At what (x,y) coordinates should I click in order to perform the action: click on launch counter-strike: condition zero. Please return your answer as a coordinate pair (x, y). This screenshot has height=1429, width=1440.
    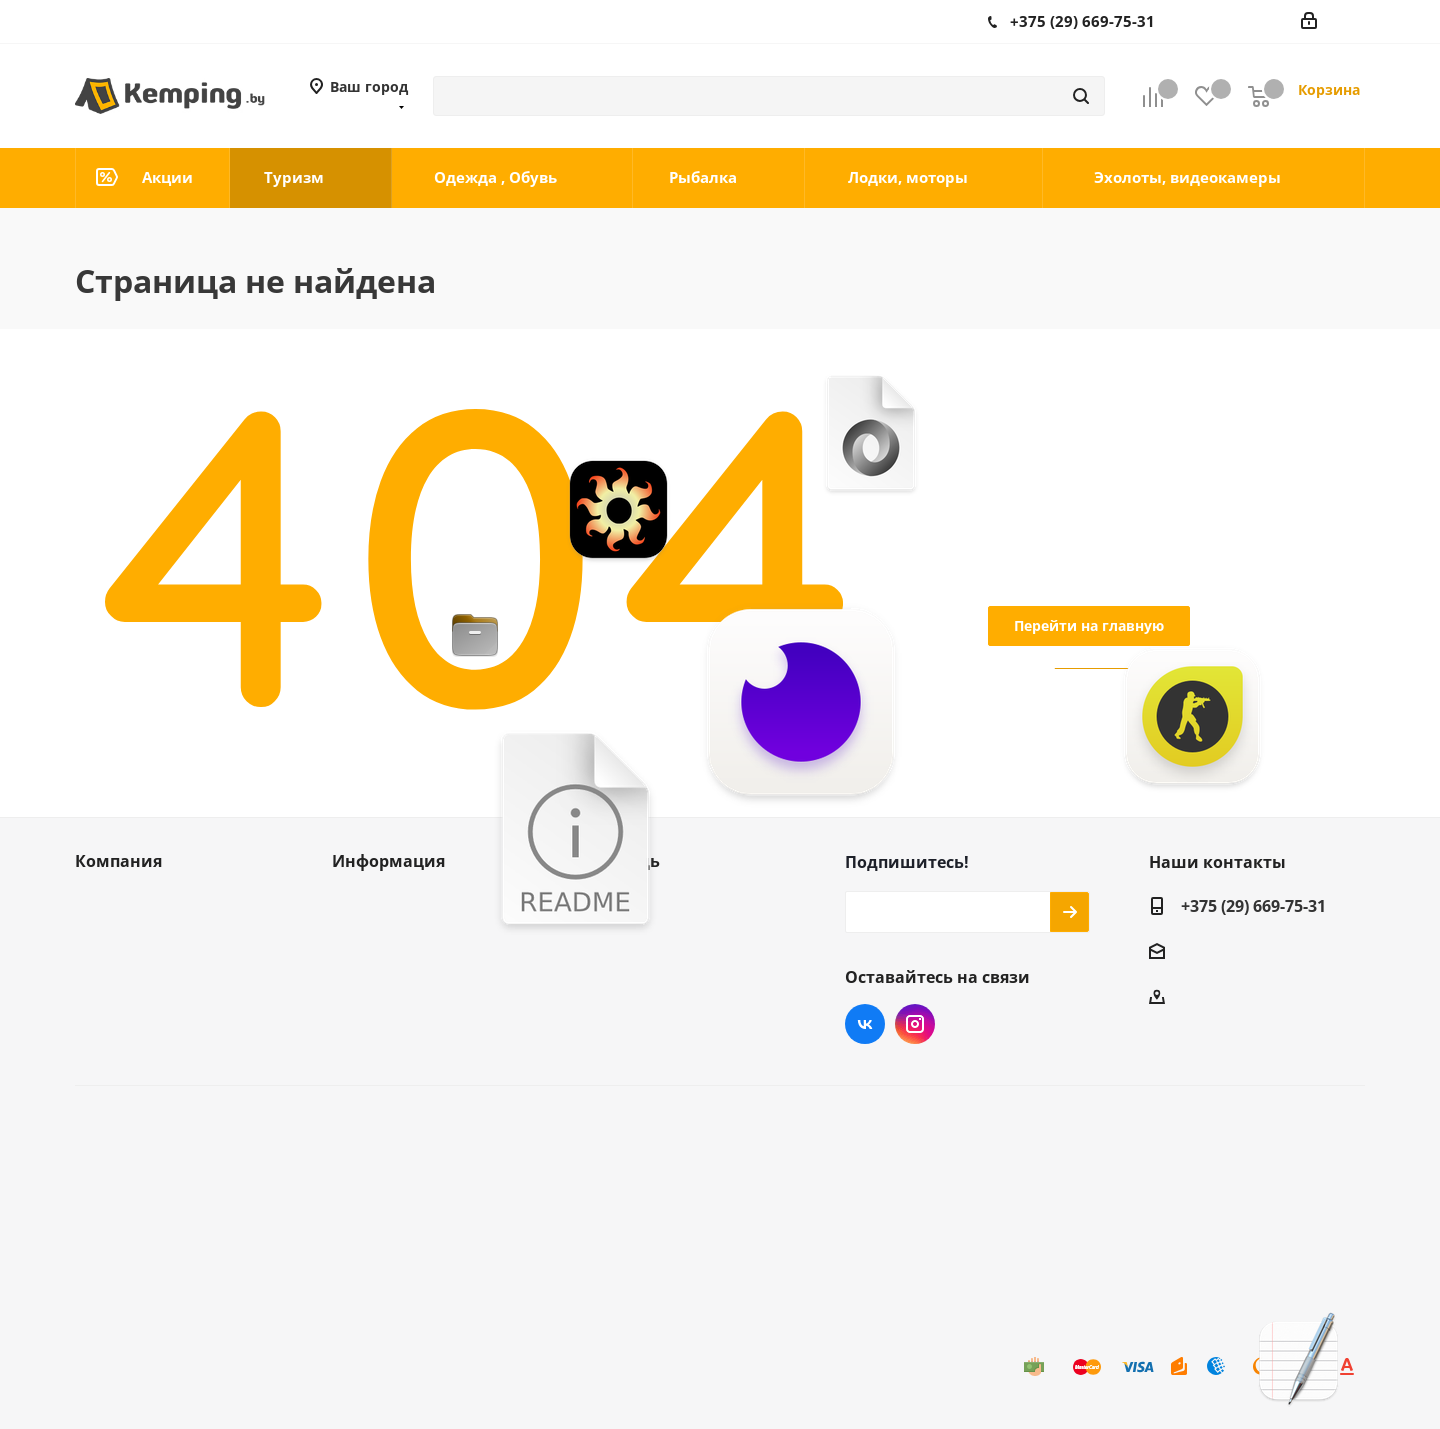
    Looking at the image, I should click on (1192, 716).